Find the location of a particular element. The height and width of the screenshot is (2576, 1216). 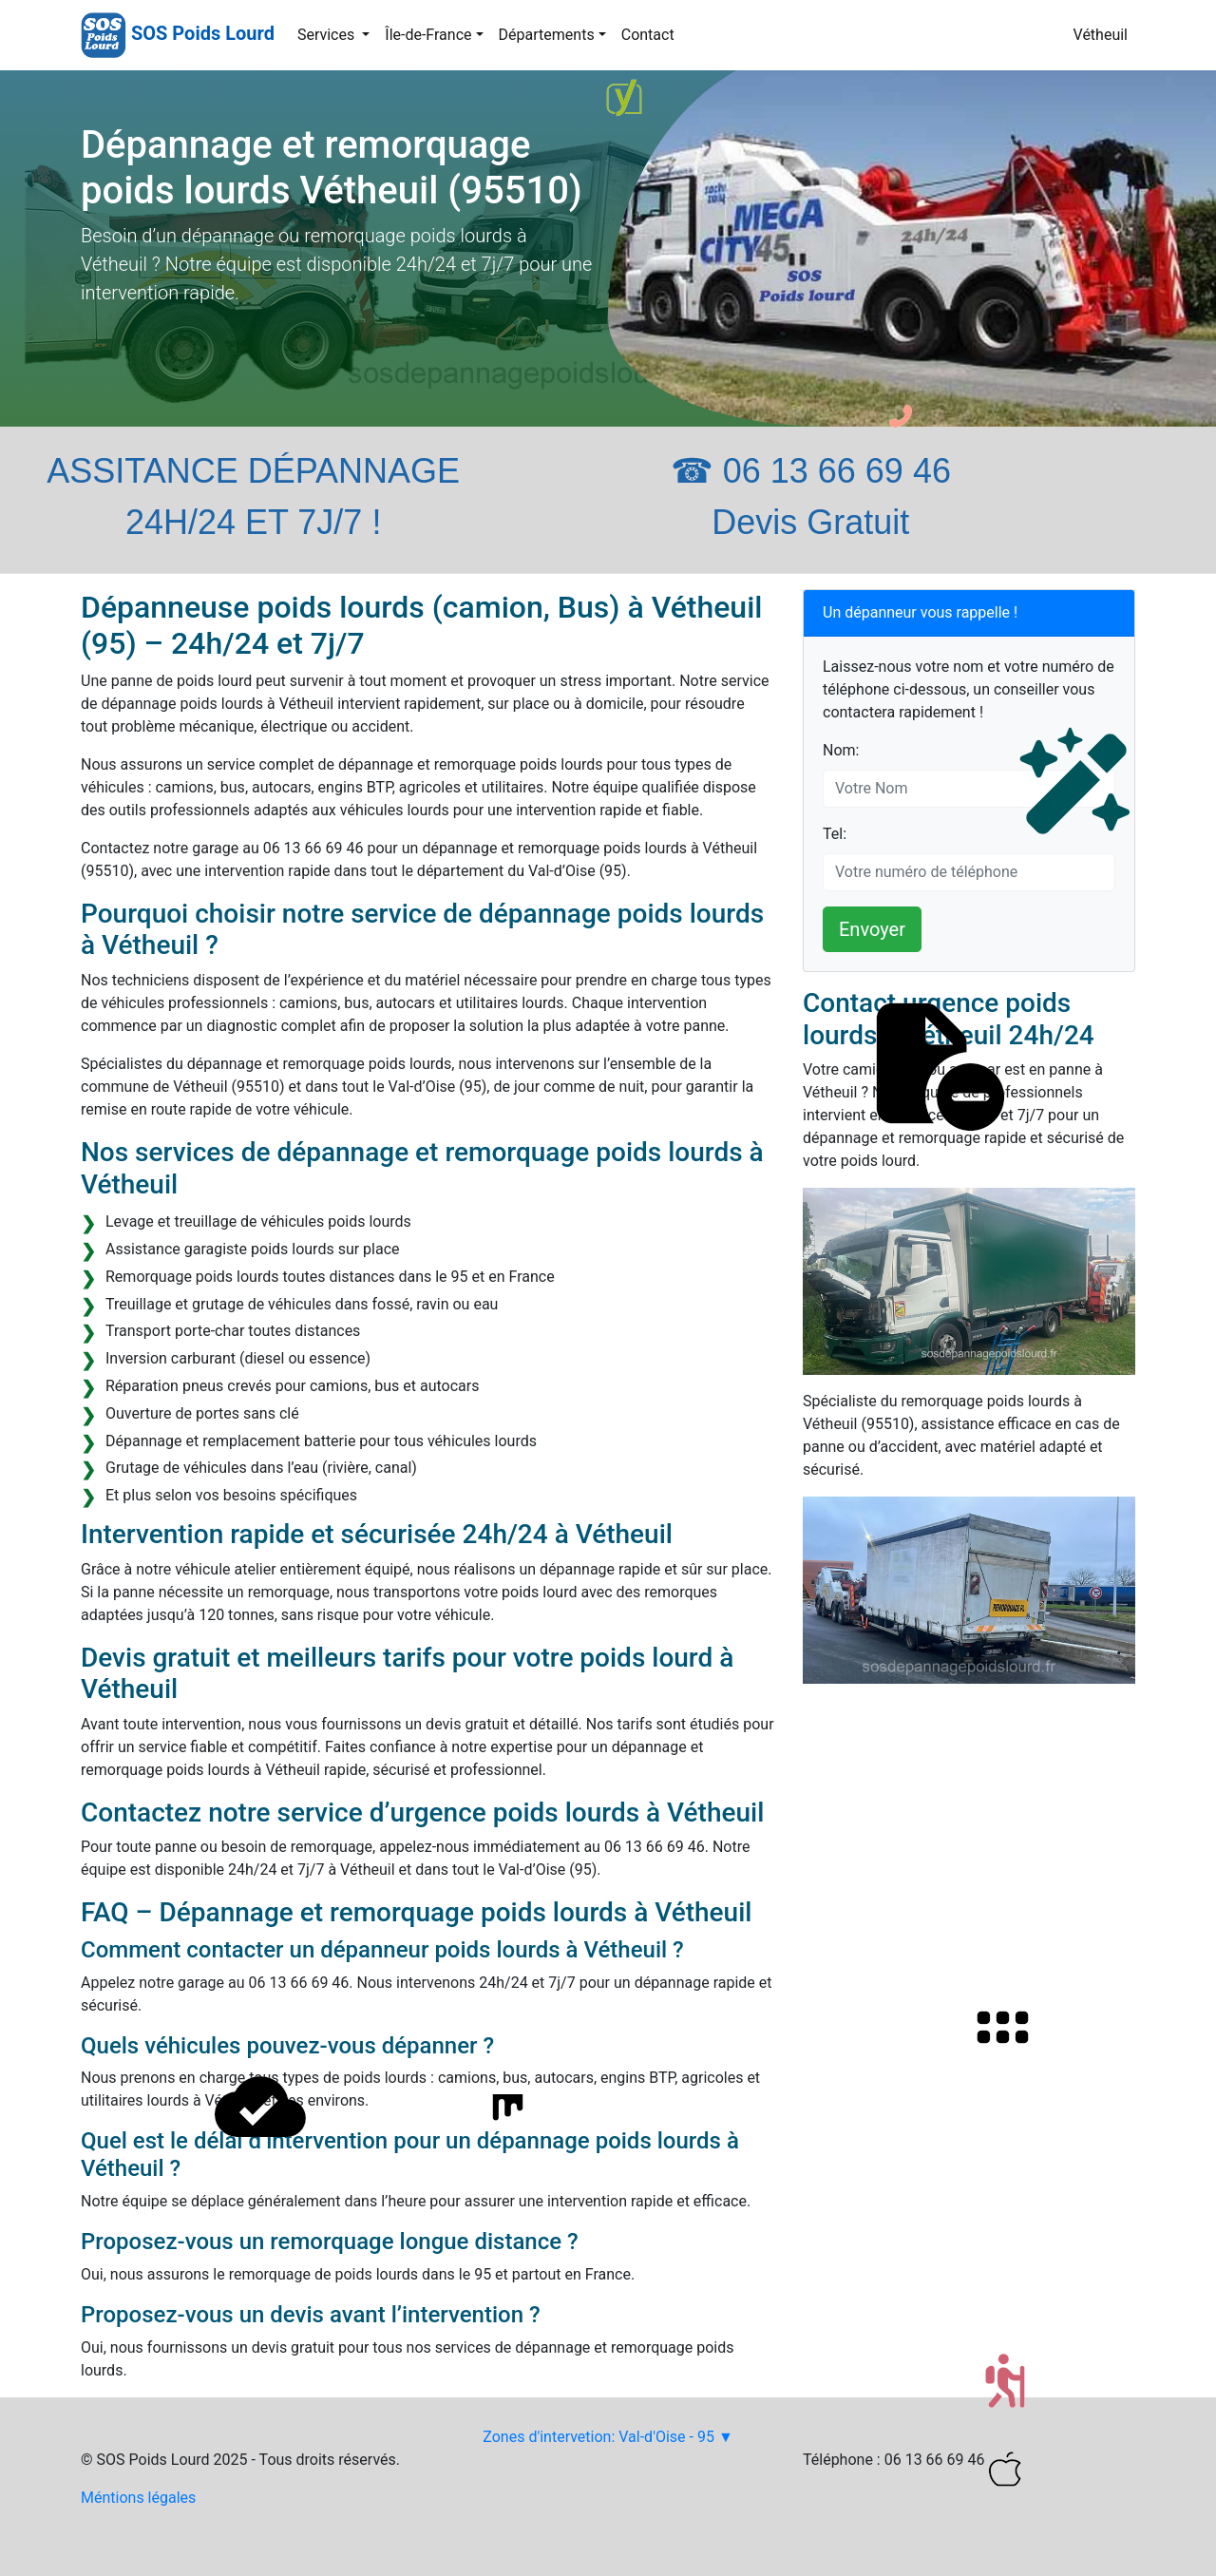

drag to reorder or rearrange items is located at coordinates (1002, 2027).